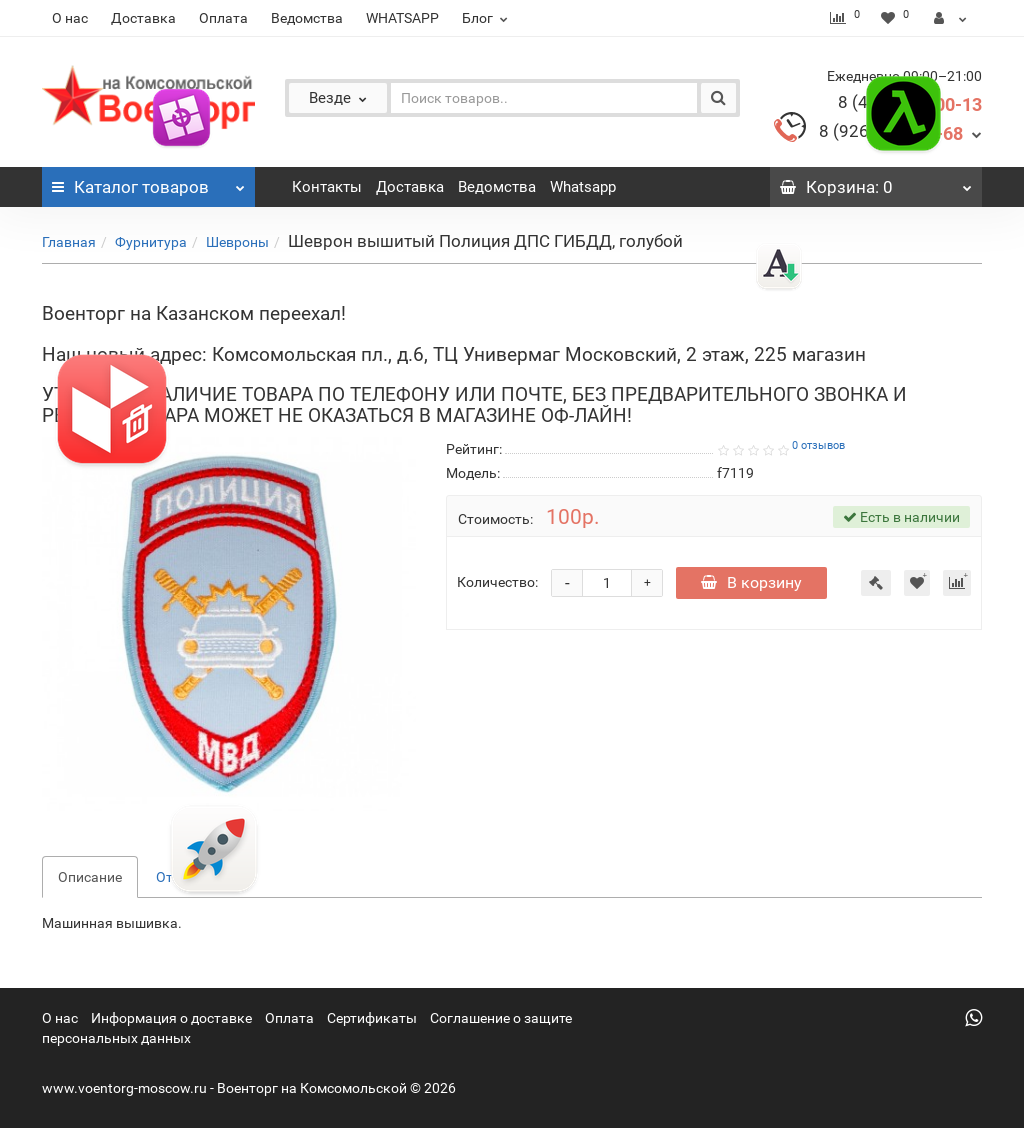  I want to click on launch half-life: opposing force game, so click(903, 113).